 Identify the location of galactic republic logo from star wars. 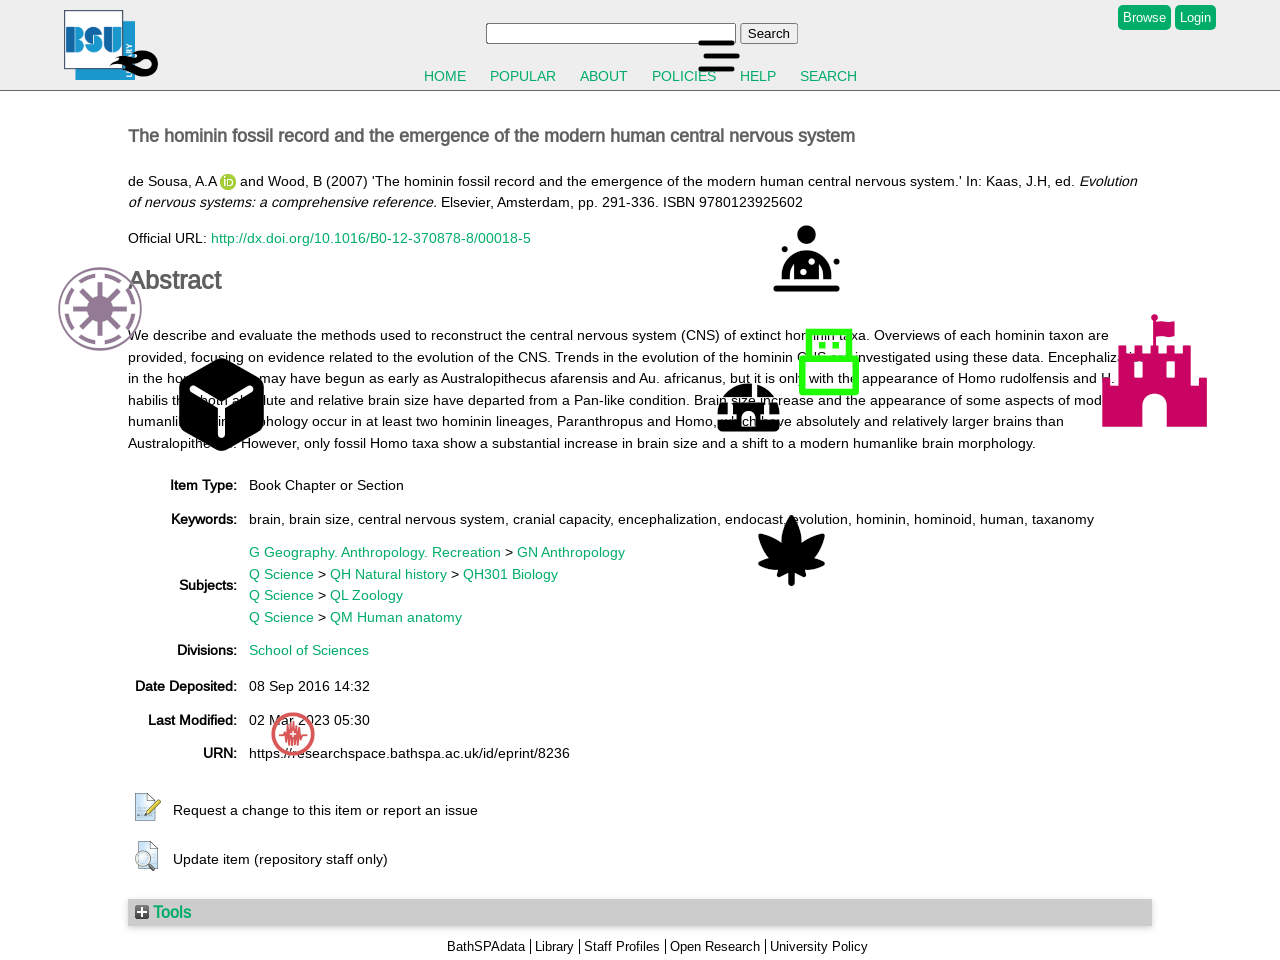
(100, 309).